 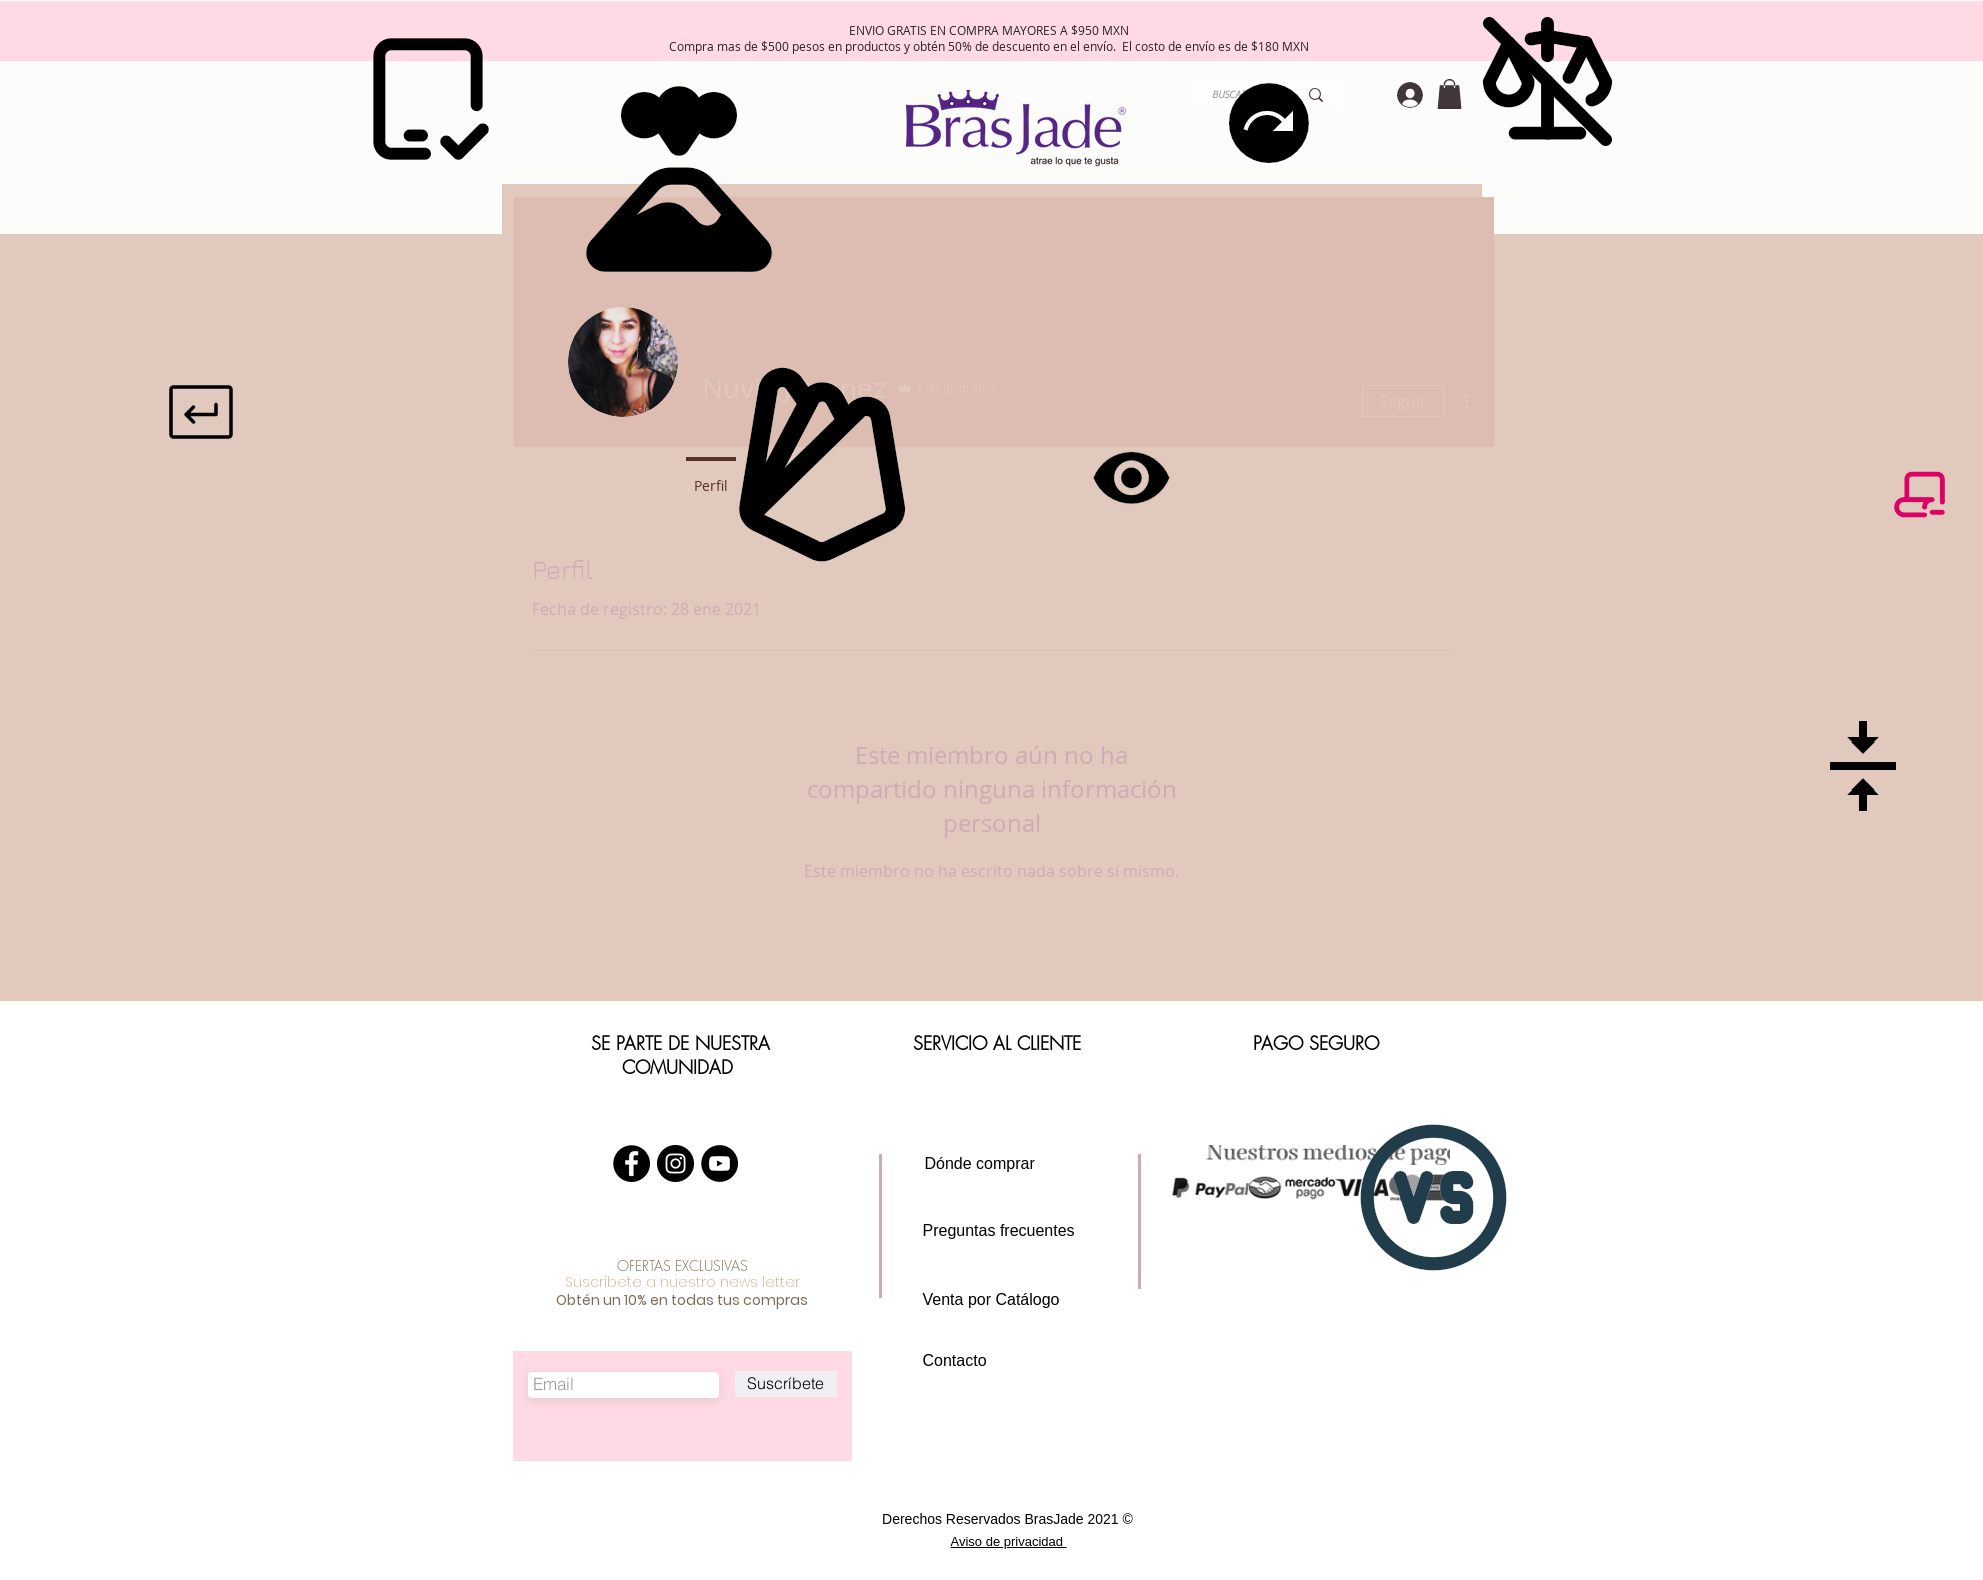 What do you see at coordinates (679, 179) in the screenshot?
I see `indicates volcanic or geothermal activity` at bounding box center [679, 179].